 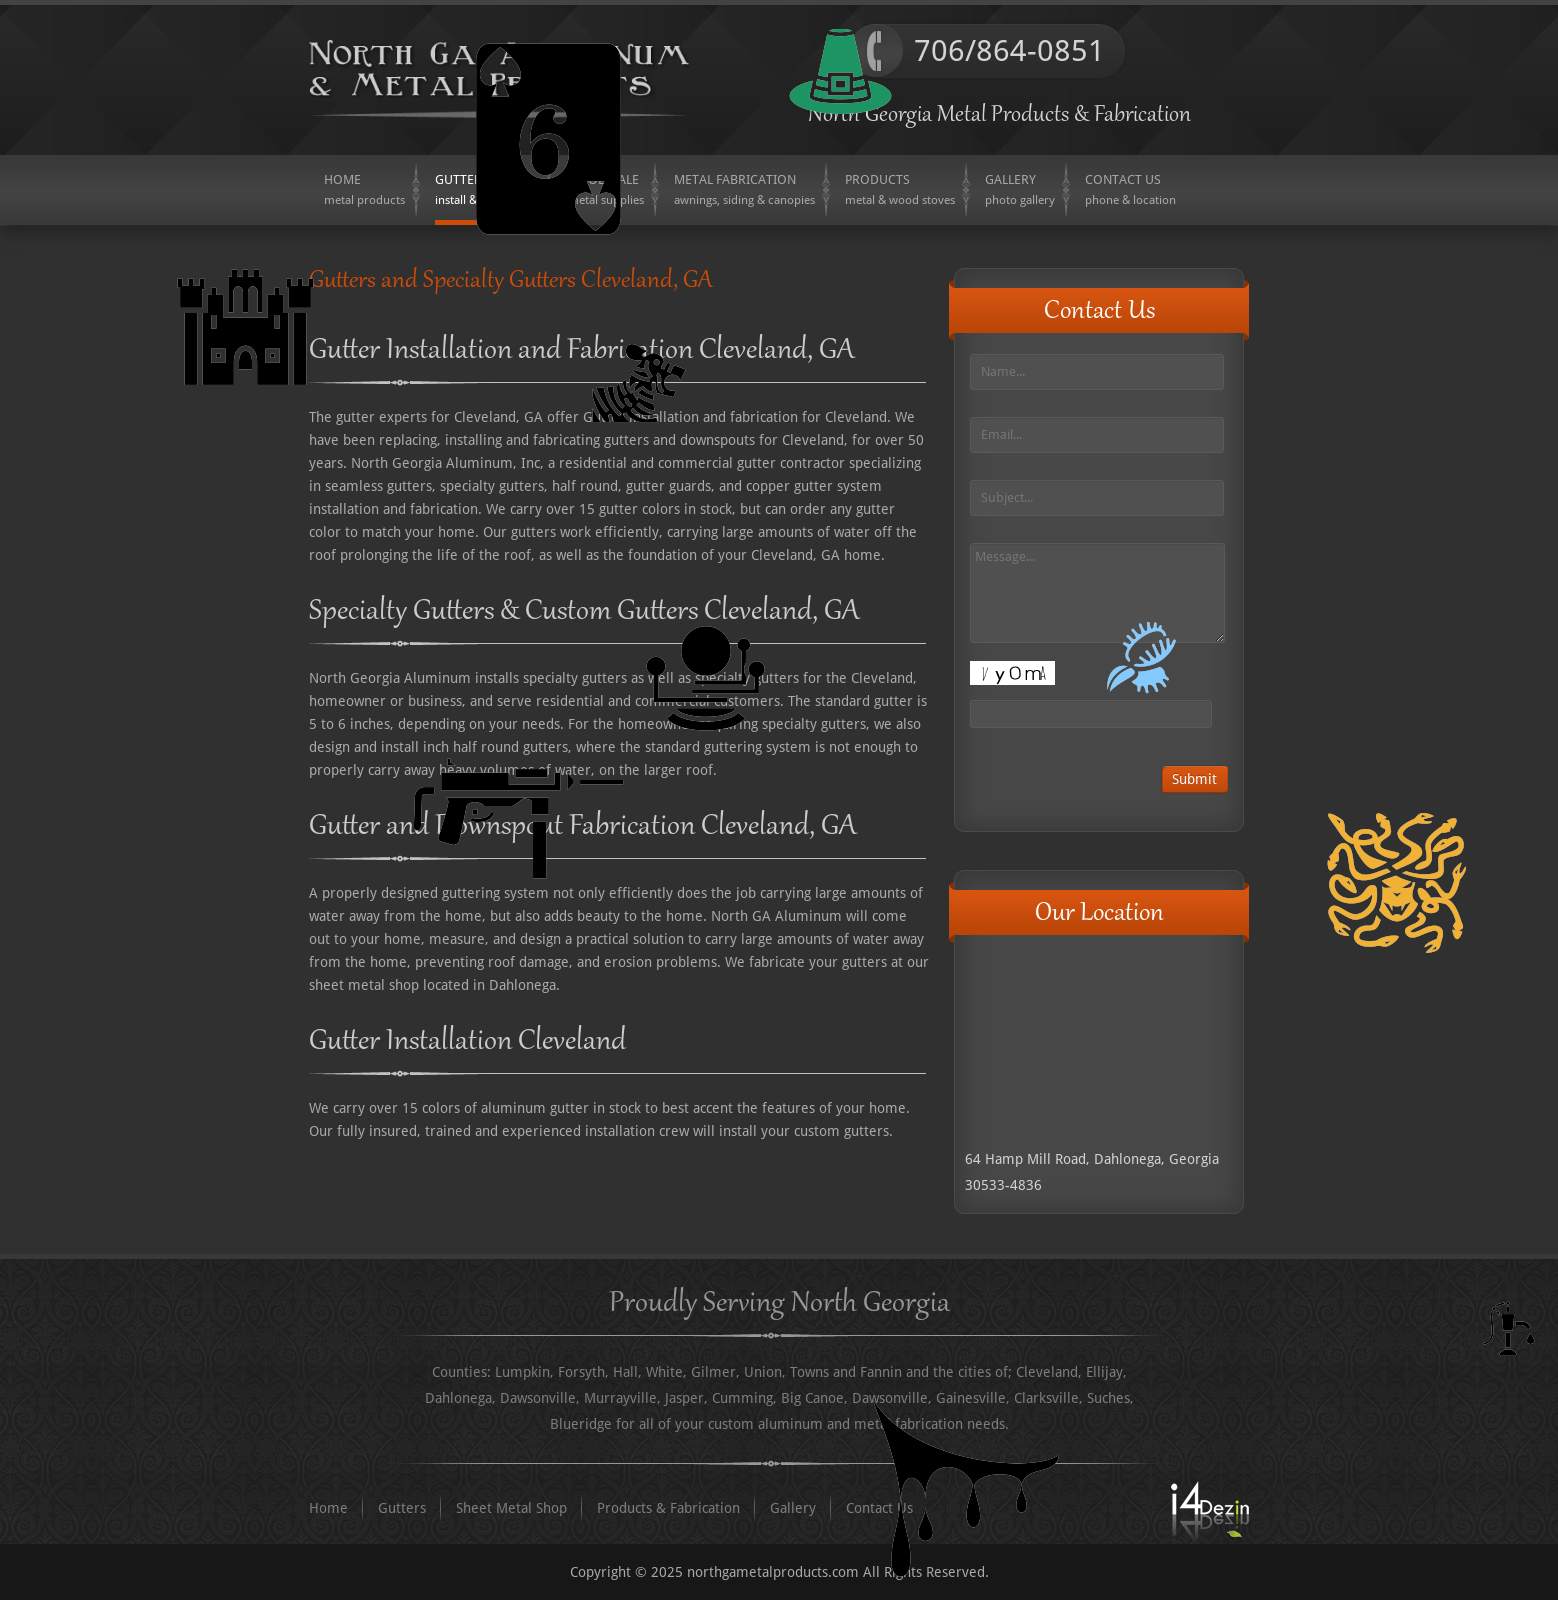 I want to click on thanksgiving-themed content or seasonal event, so click(x=840, y=71).